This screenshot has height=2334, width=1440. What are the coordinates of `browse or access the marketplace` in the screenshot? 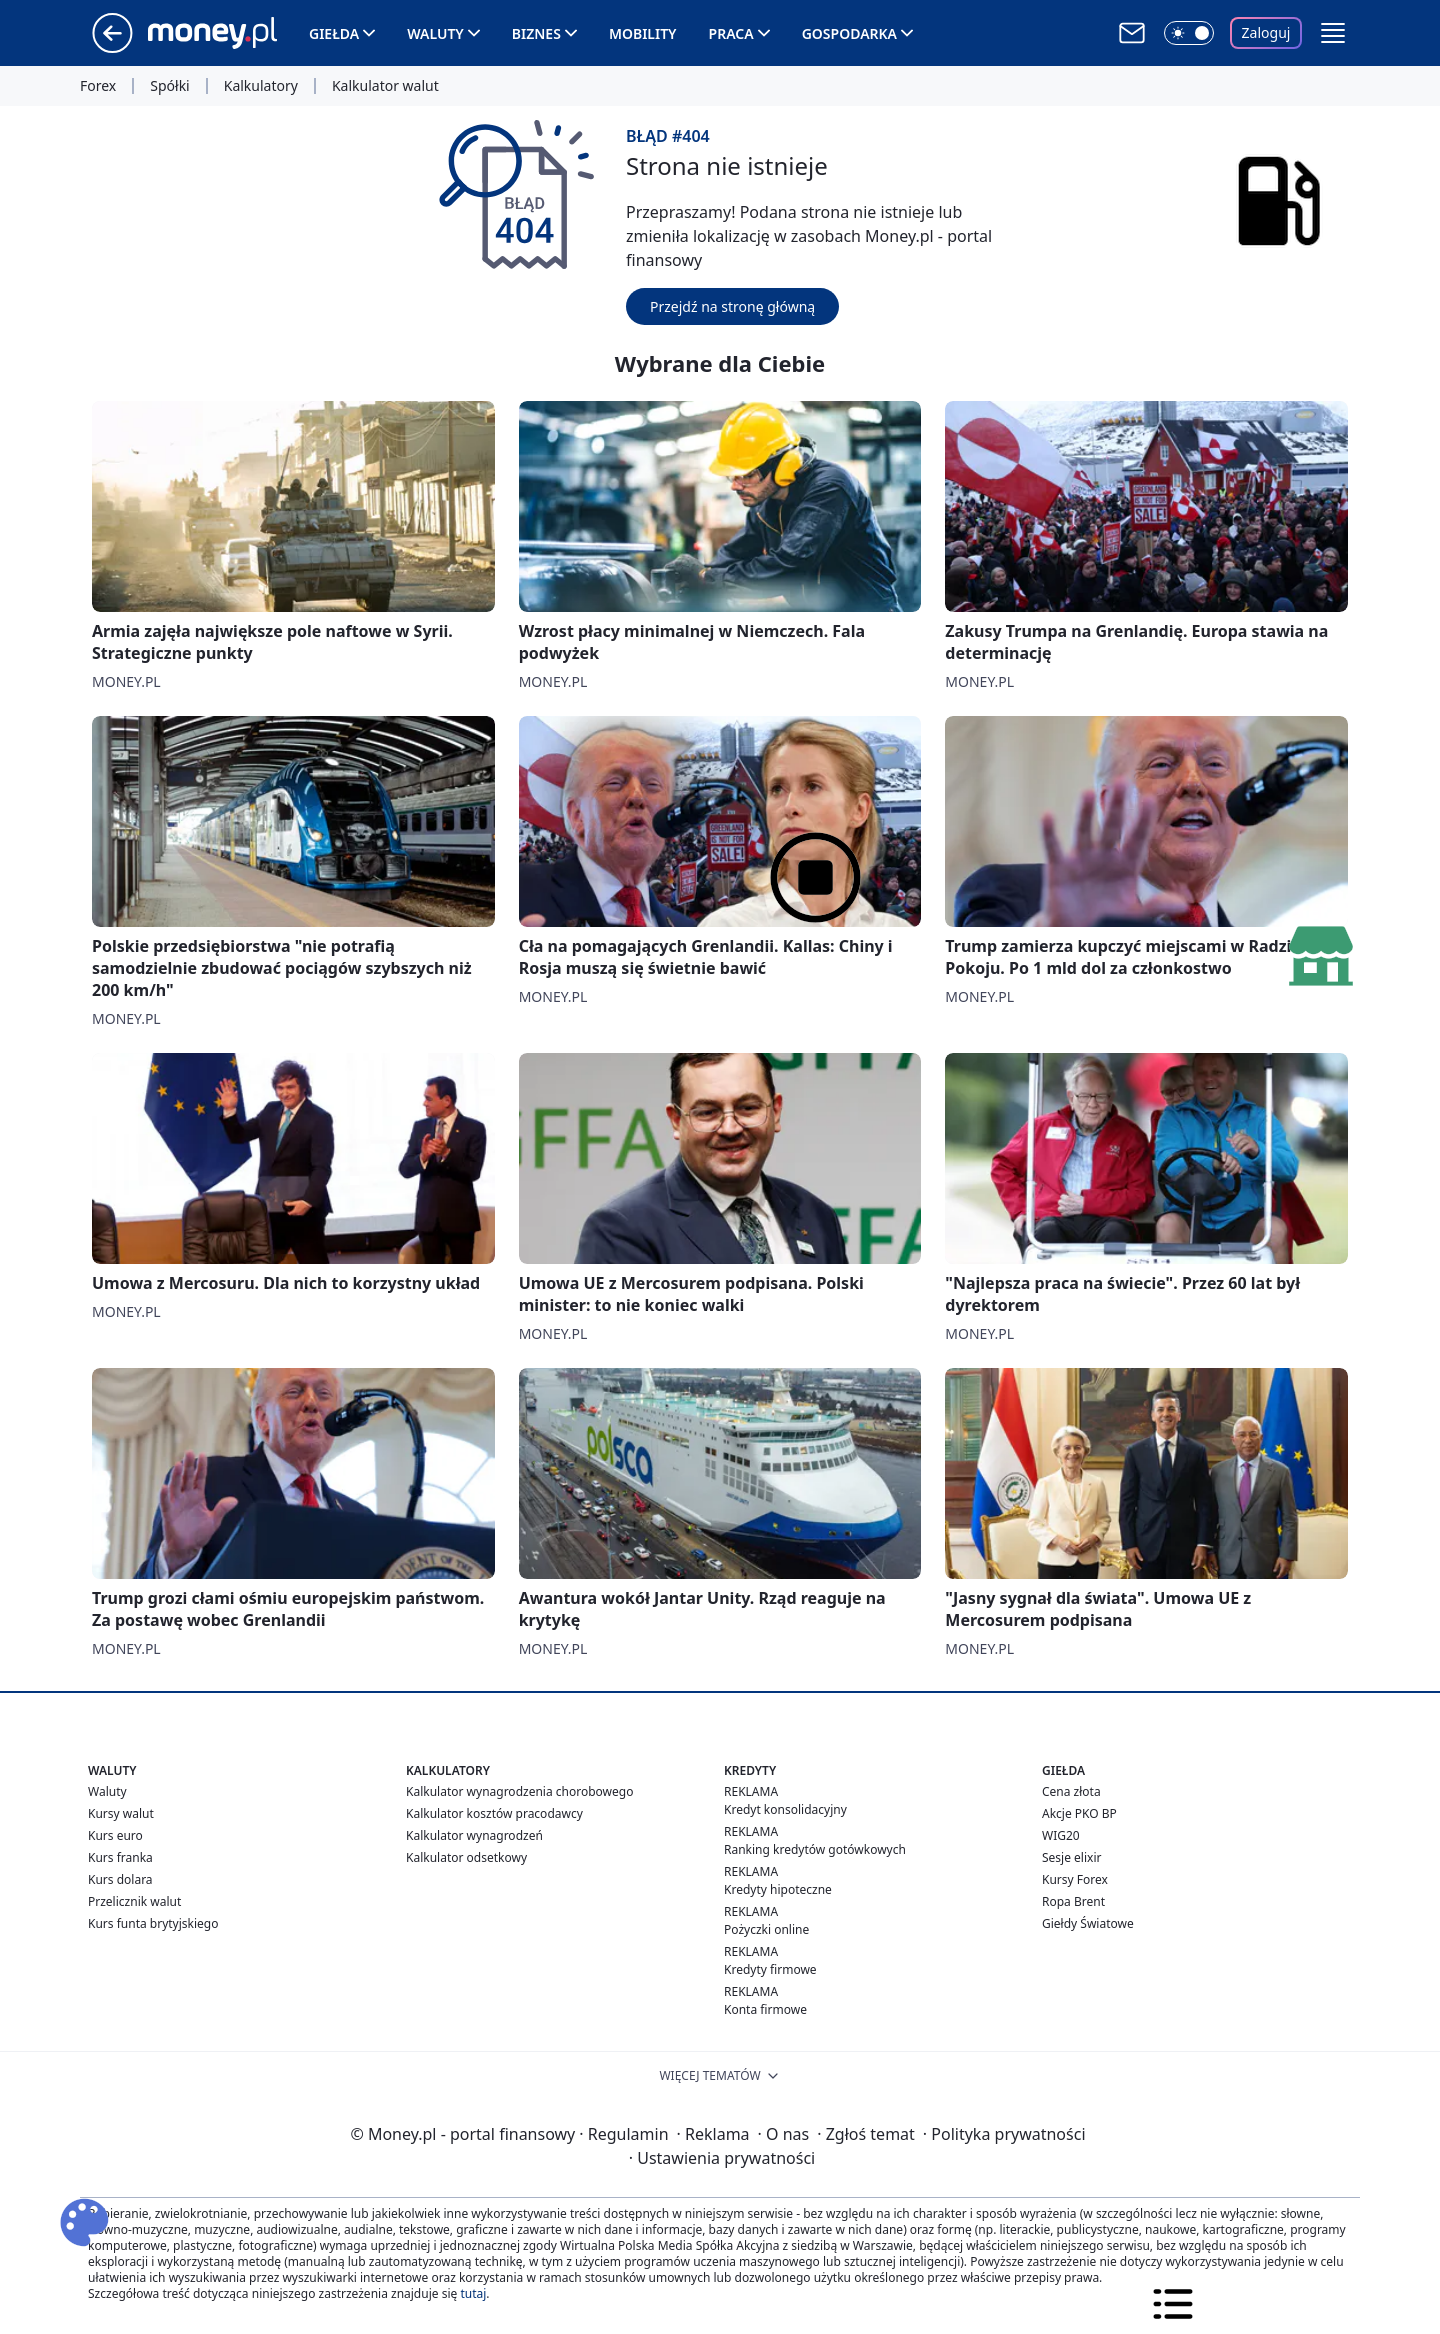 It's located at (1321, 956).